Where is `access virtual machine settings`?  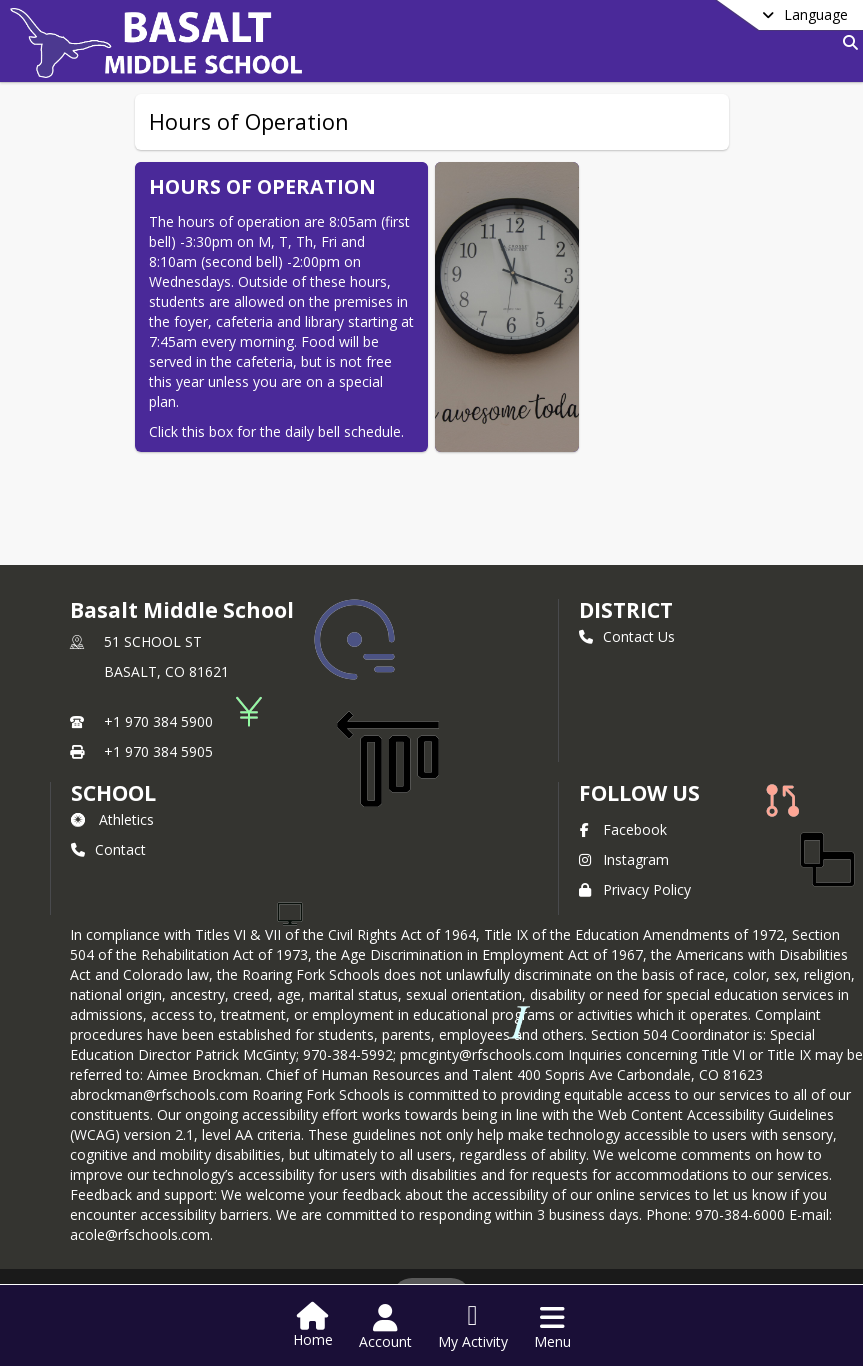
access virtual machine settings is located at coordinates (290, 913).